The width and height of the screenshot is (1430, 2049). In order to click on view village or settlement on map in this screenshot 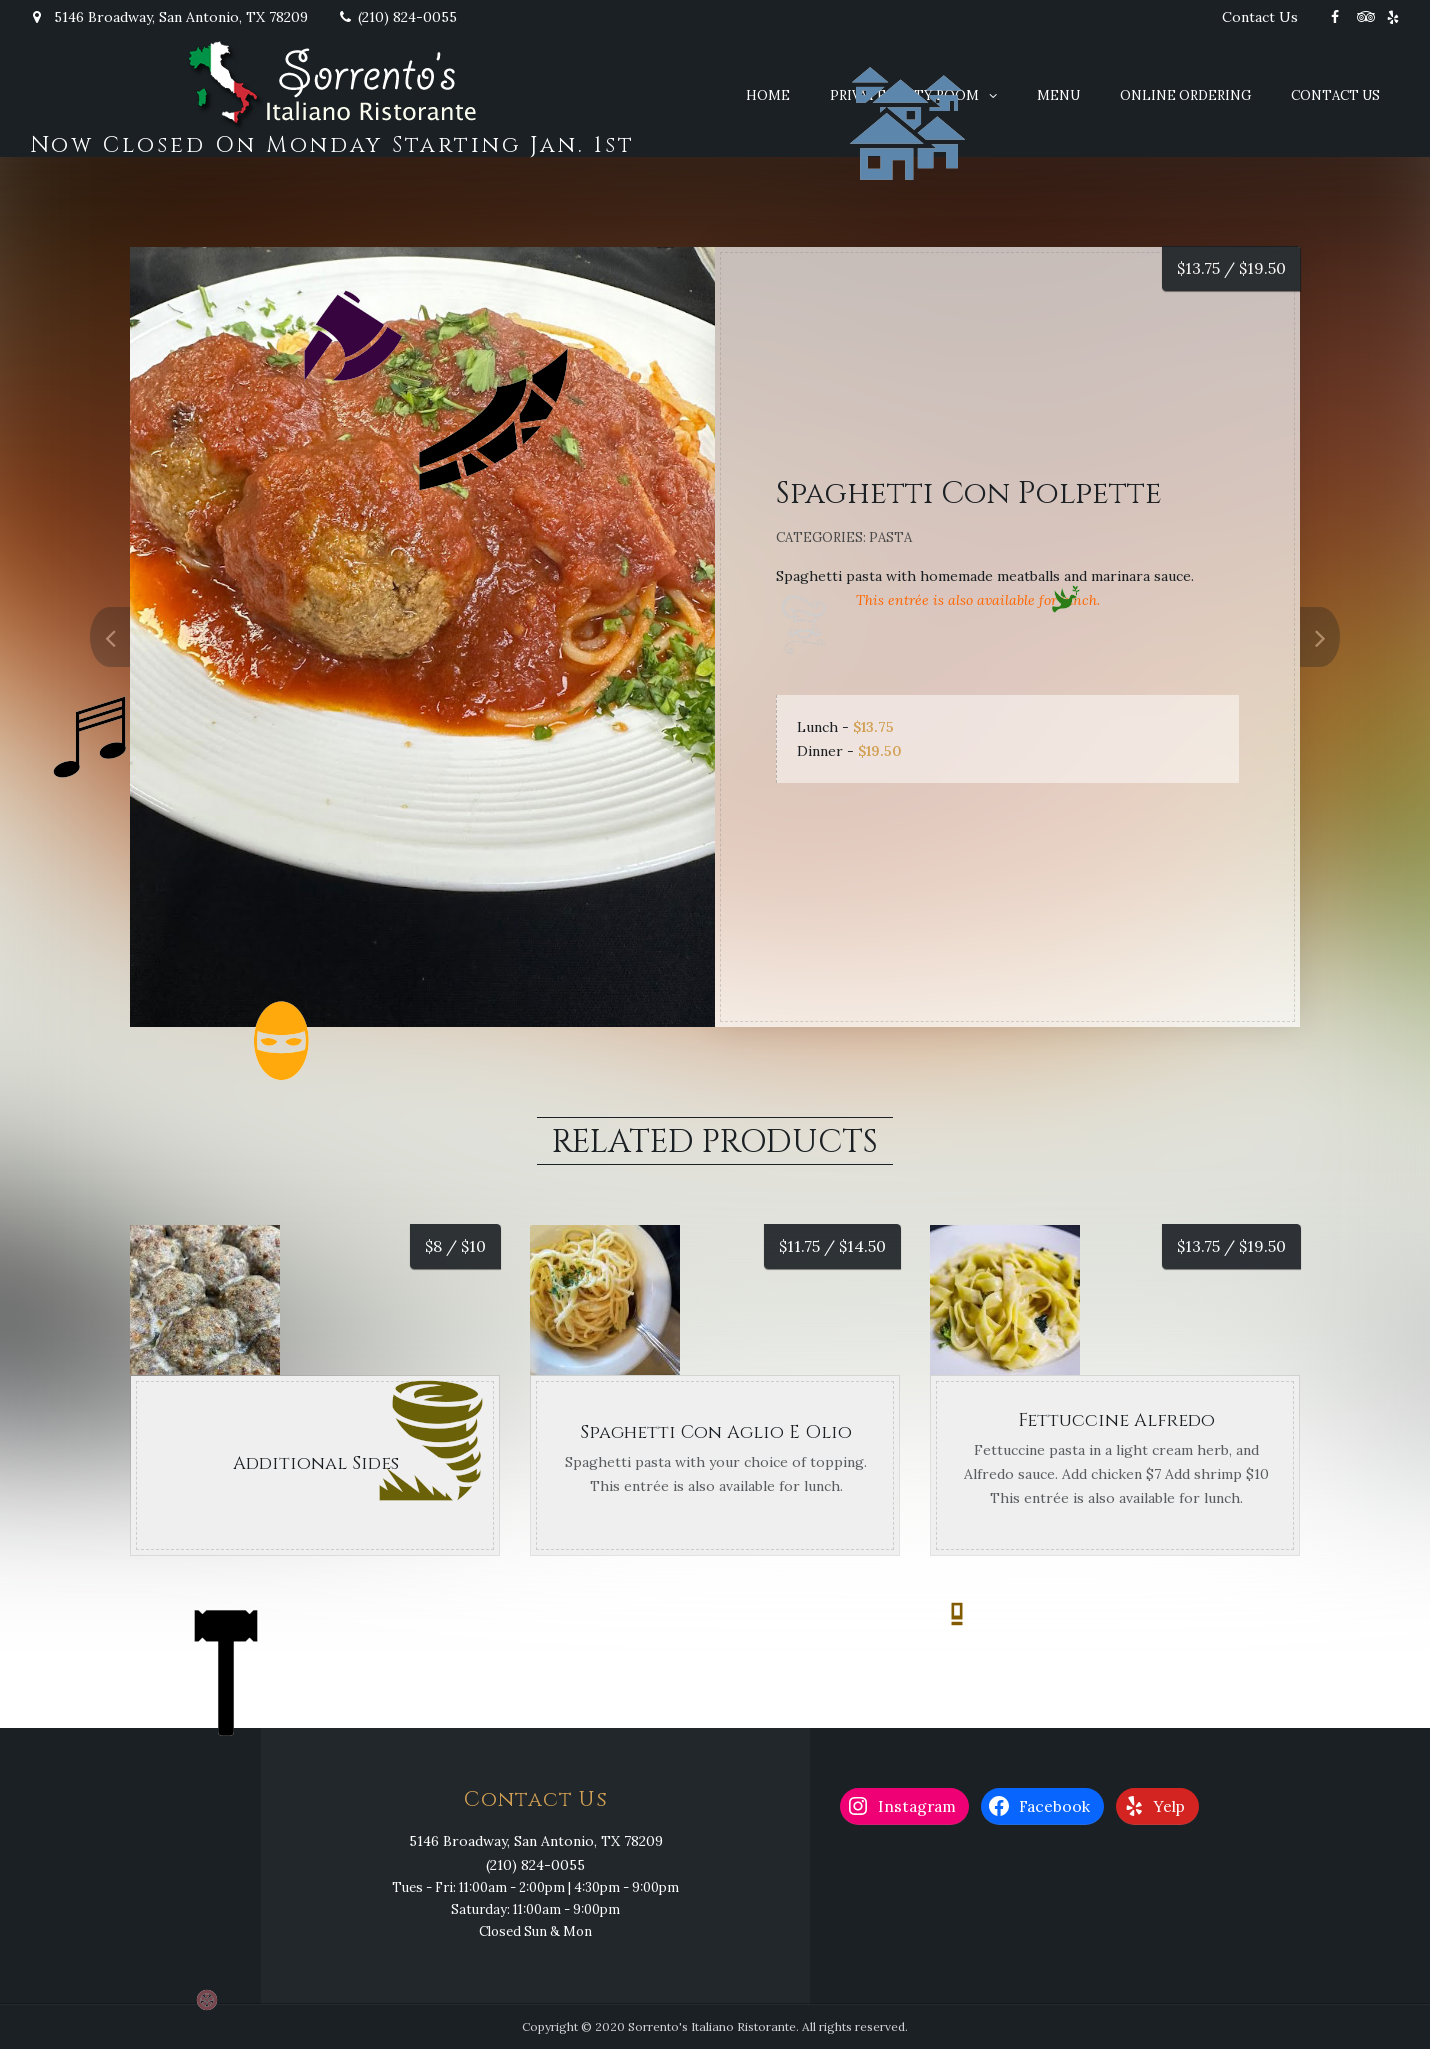, I will do `click(907, 123)`.